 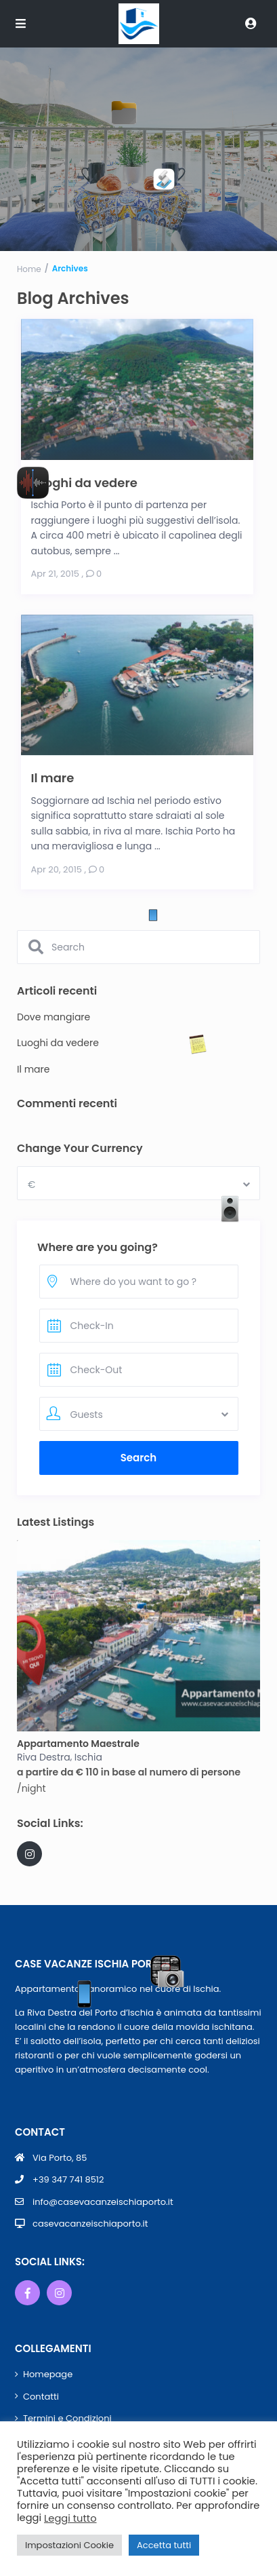 What do you see at coordinates (230, 1208) in the screenshot?
I see `access sound or audio settings` at bounding box center [230, 1208].